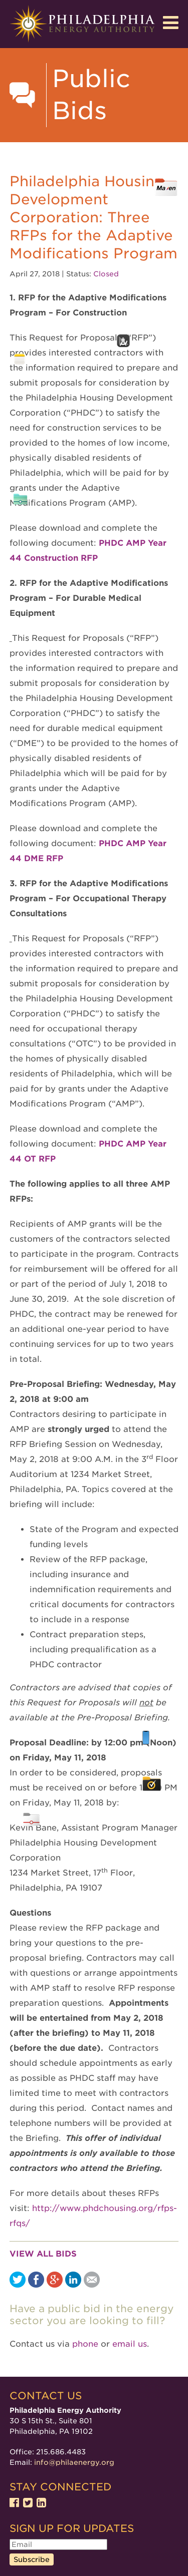 The height and width of the screenshot is (2576, 188). Describe the element at coordinates (151, 1784) in the screenshot. I see `open norton antivirus files folder` at that location.